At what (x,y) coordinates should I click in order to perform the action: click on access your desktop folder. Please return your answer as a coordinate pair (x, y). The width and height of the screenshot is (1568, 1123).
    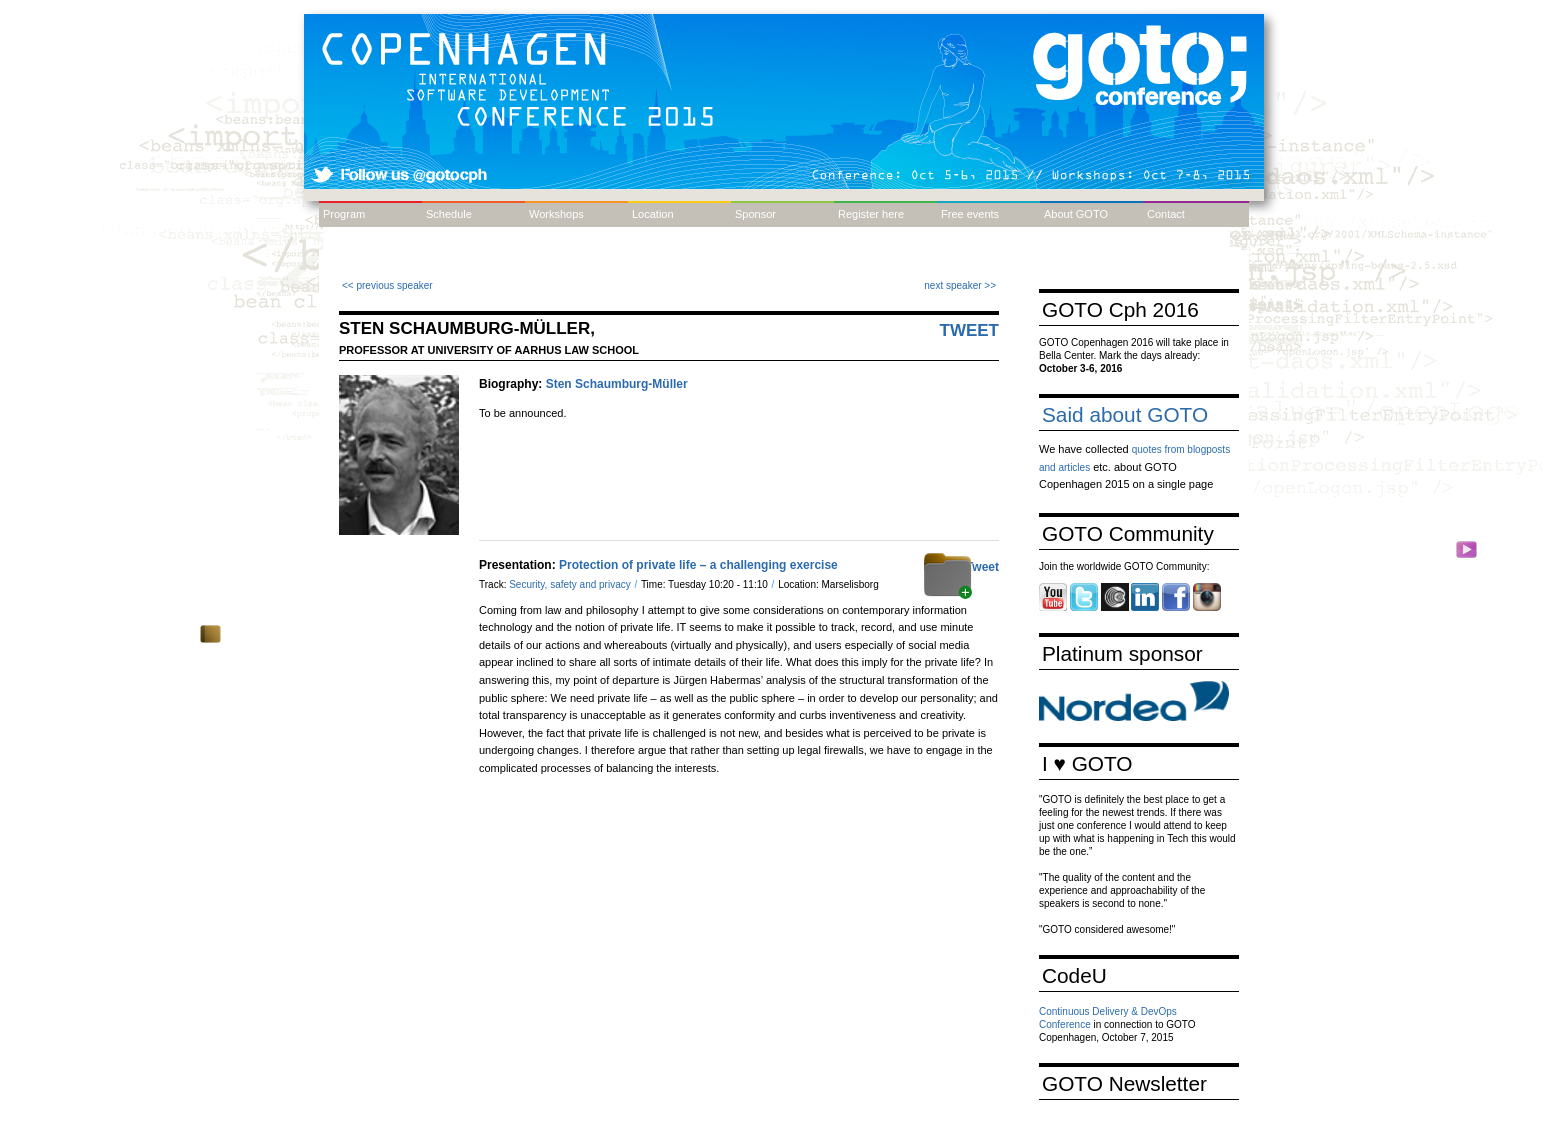
    Looking at the image, I should click on (210, 633).